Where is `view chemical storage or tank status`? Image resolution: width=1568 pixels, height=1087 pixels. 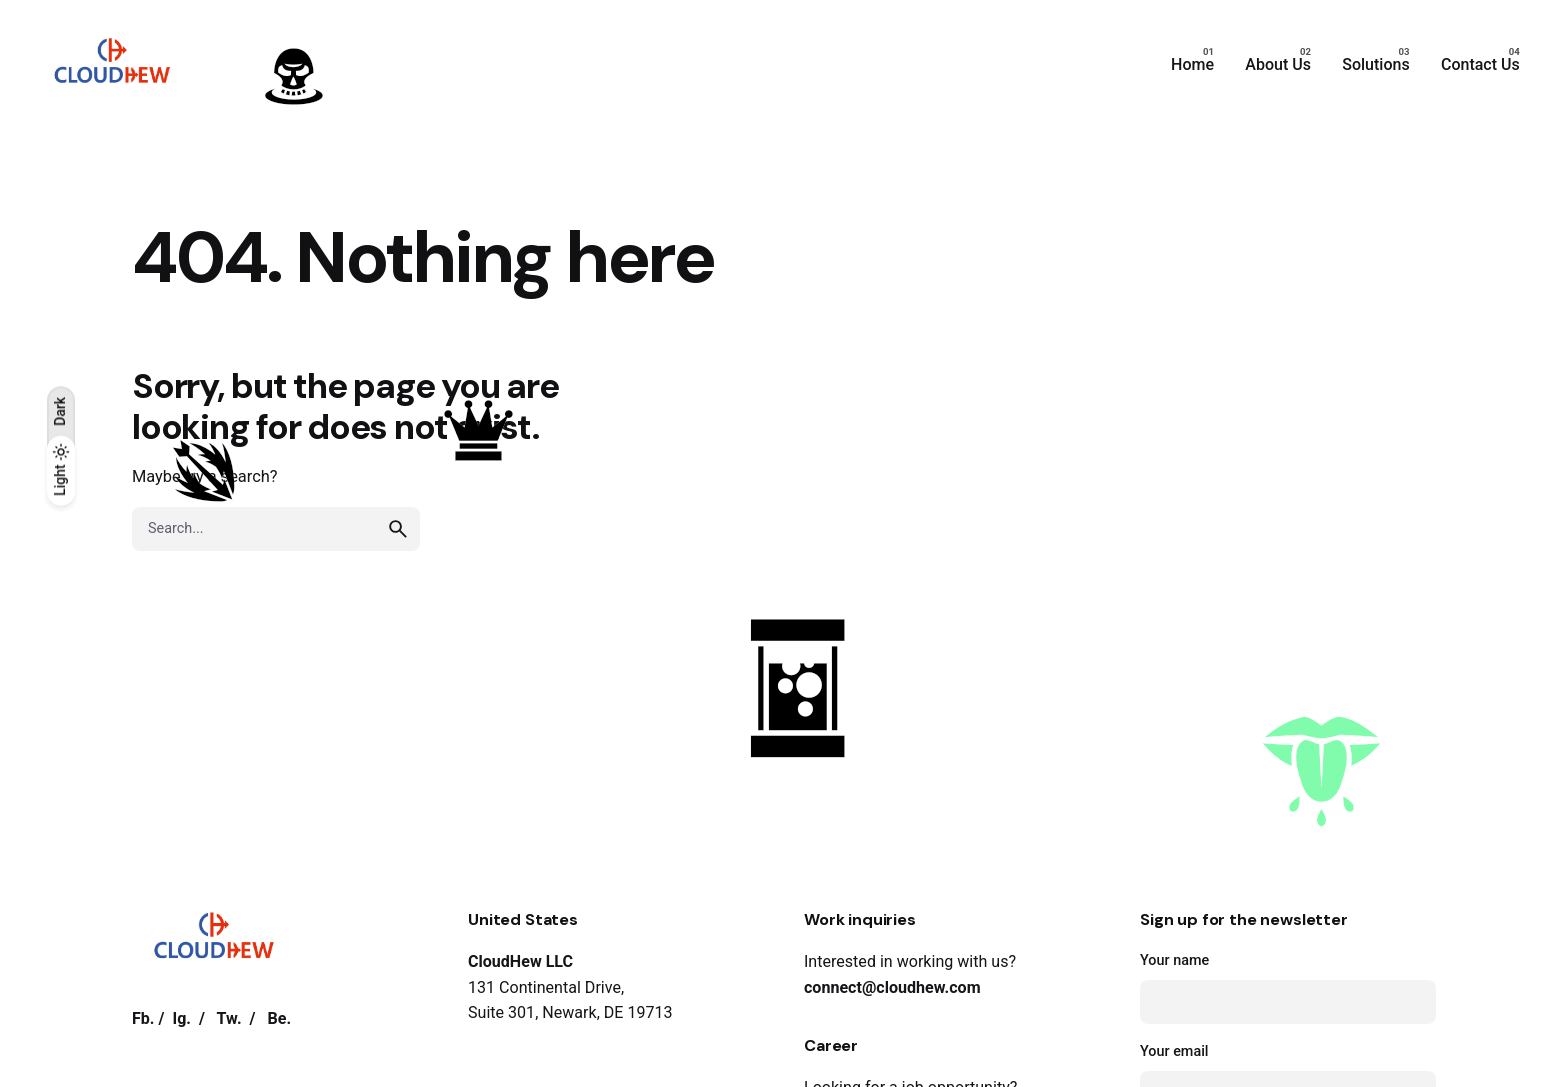 view chemical storage or tank status is located at coordinates (796, 688).